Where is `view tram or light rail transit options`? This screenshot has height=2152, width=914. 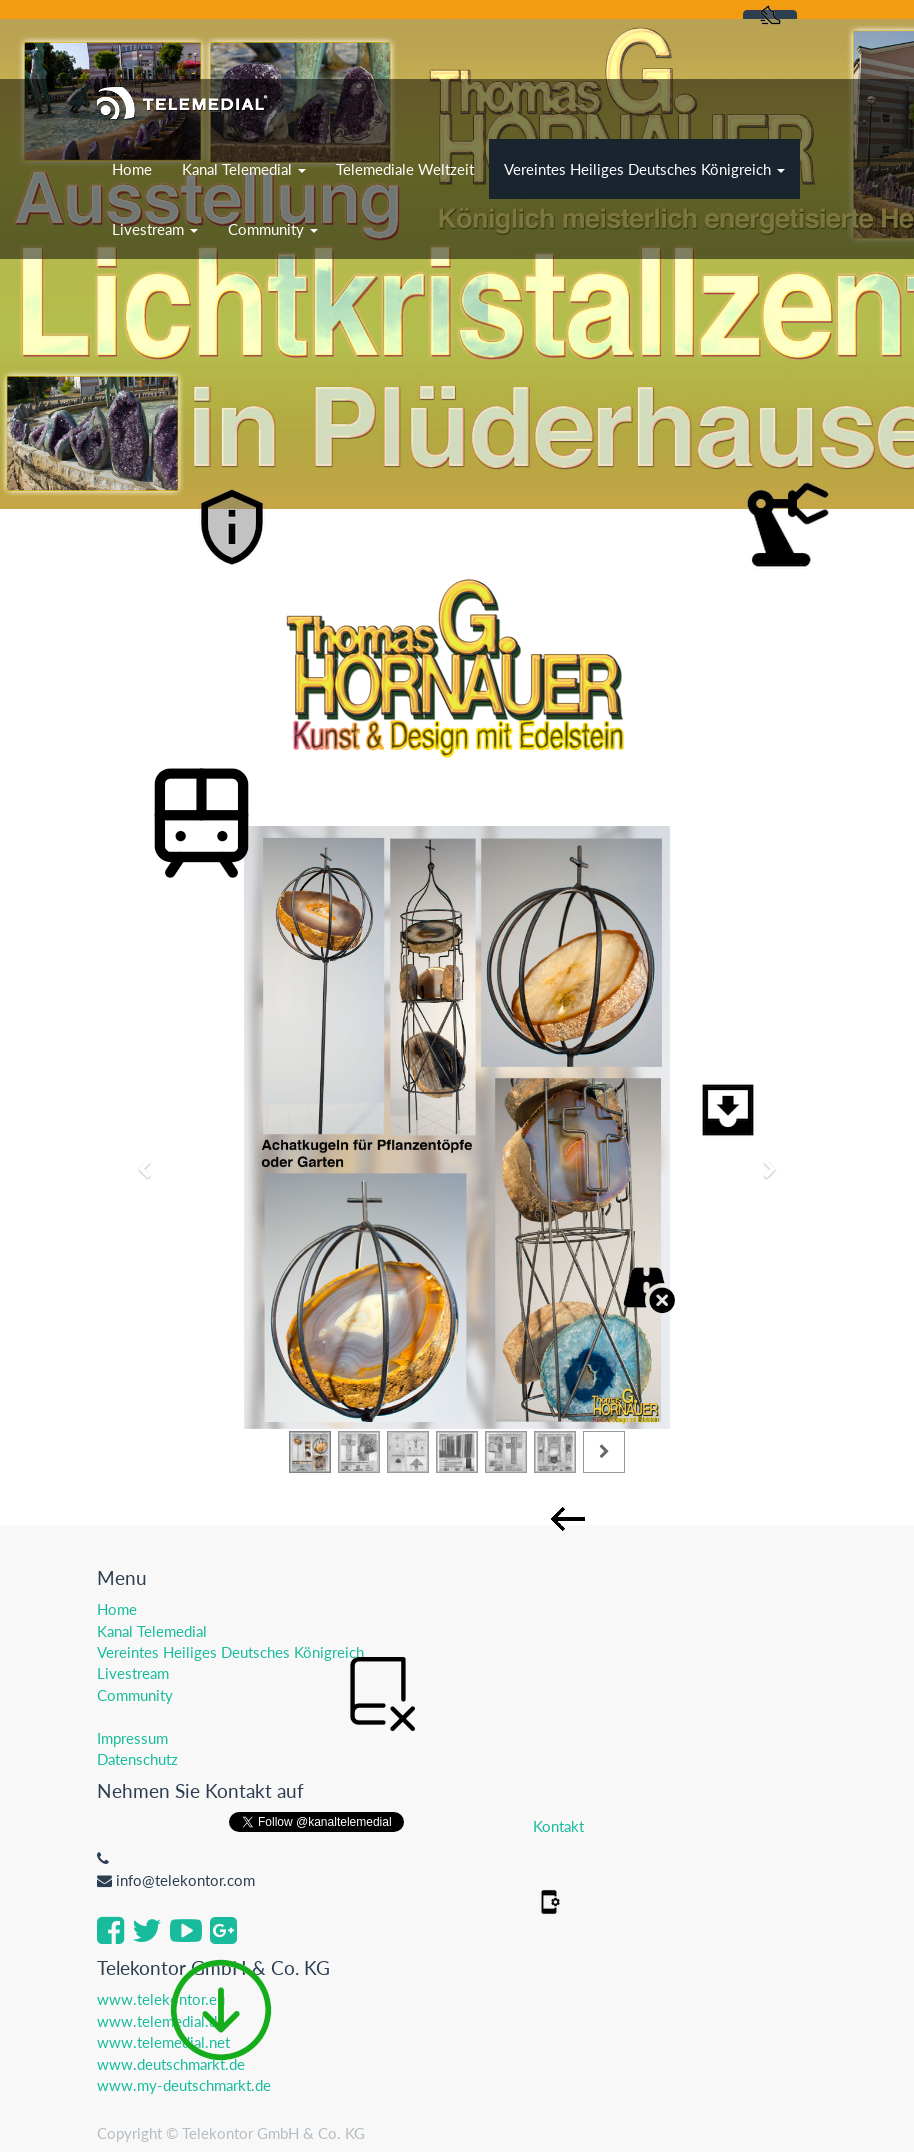 view tram or light rail transit options is located at coordinates (201, 820).